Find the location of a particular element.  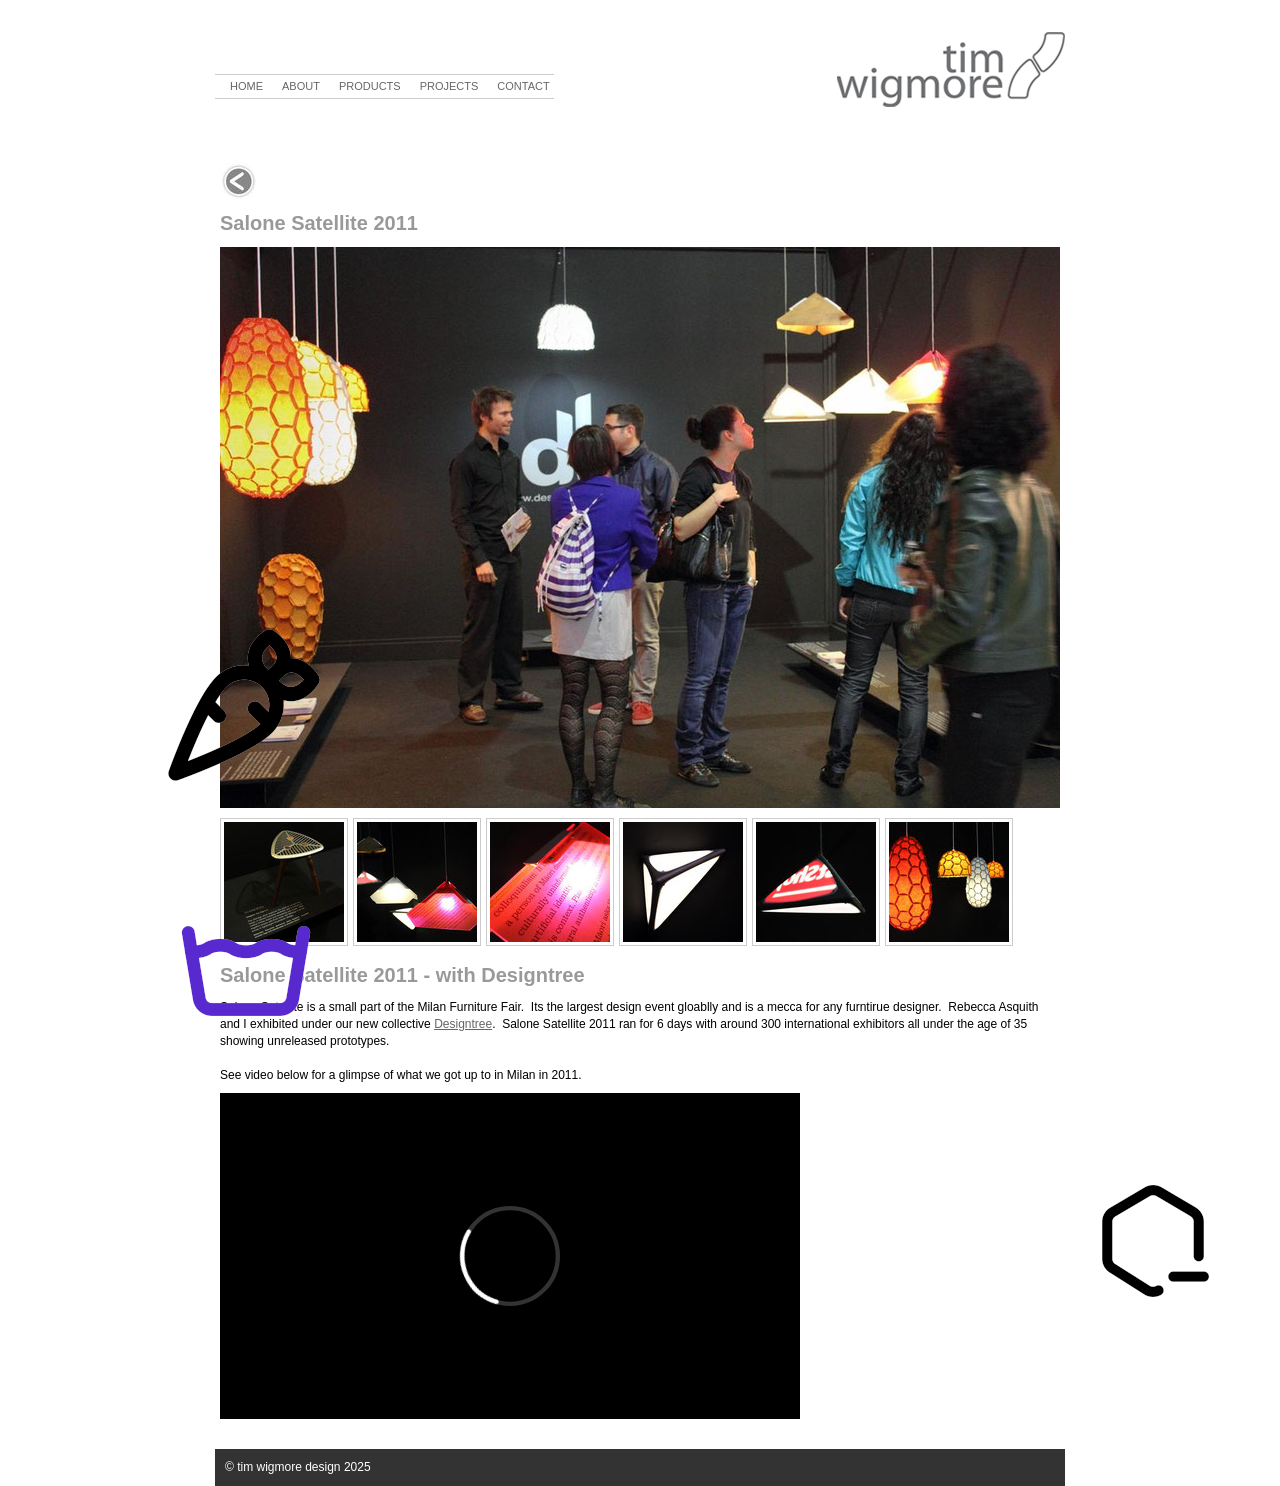

browse vegetable or produce category is located at coordinates (240, 708).